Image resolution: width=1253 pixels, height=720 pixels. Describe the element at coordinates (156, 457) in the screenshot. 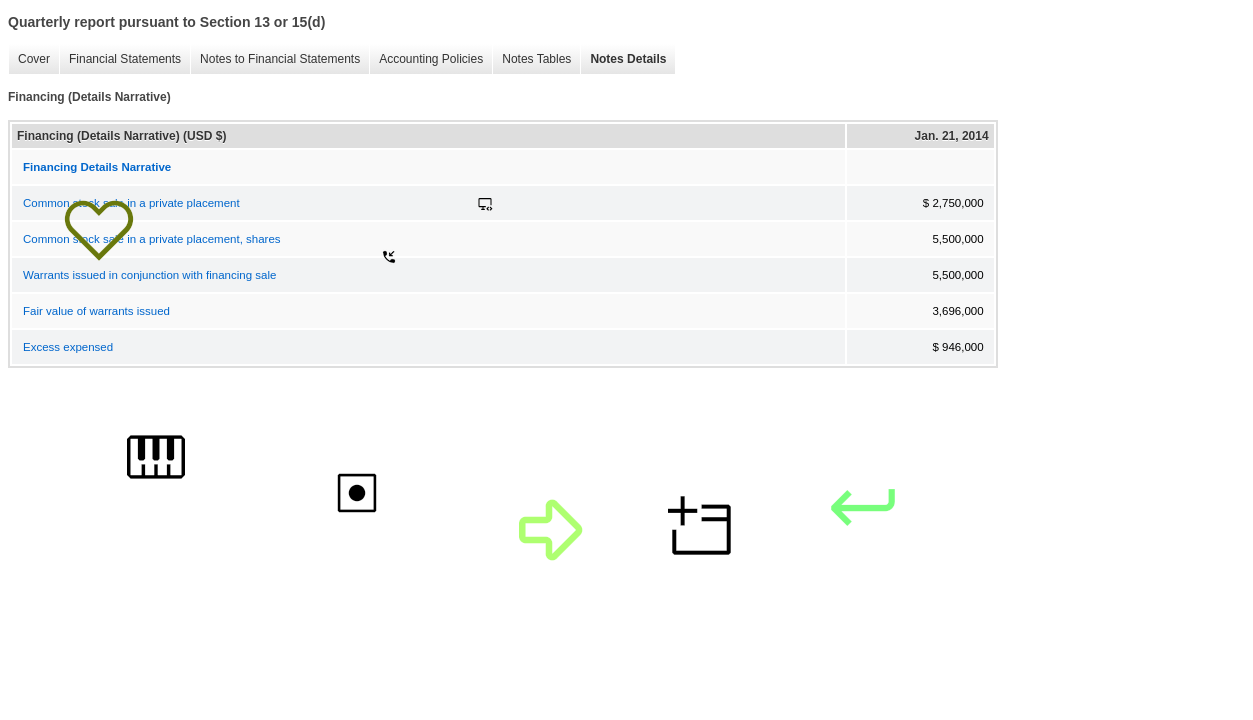

I see `open piano or keyboard instrument tool` at that location.